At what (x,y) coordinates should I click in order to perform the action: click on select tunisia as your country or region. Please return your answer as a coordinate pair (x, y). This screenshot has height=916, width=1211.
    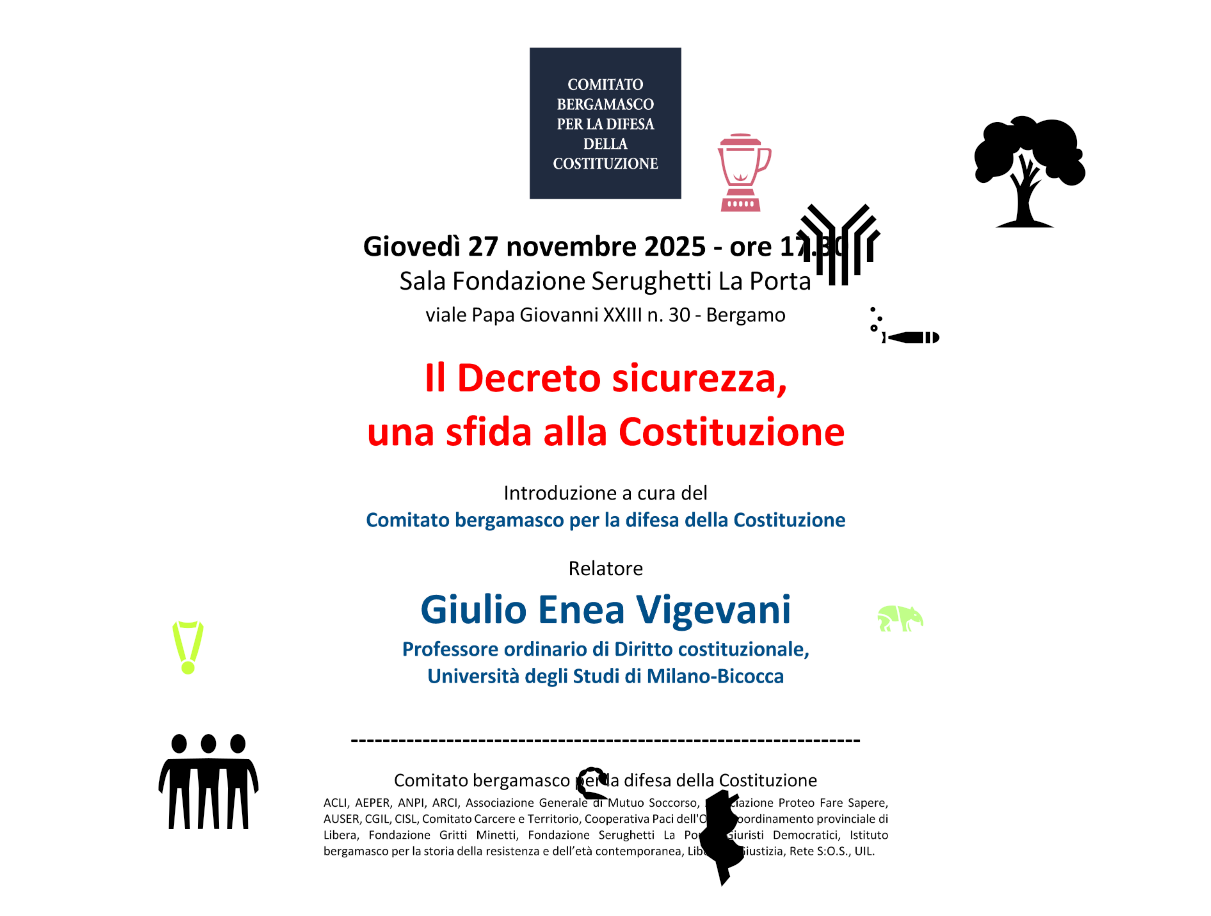
    Looking at the image, I should click on (725, 837).